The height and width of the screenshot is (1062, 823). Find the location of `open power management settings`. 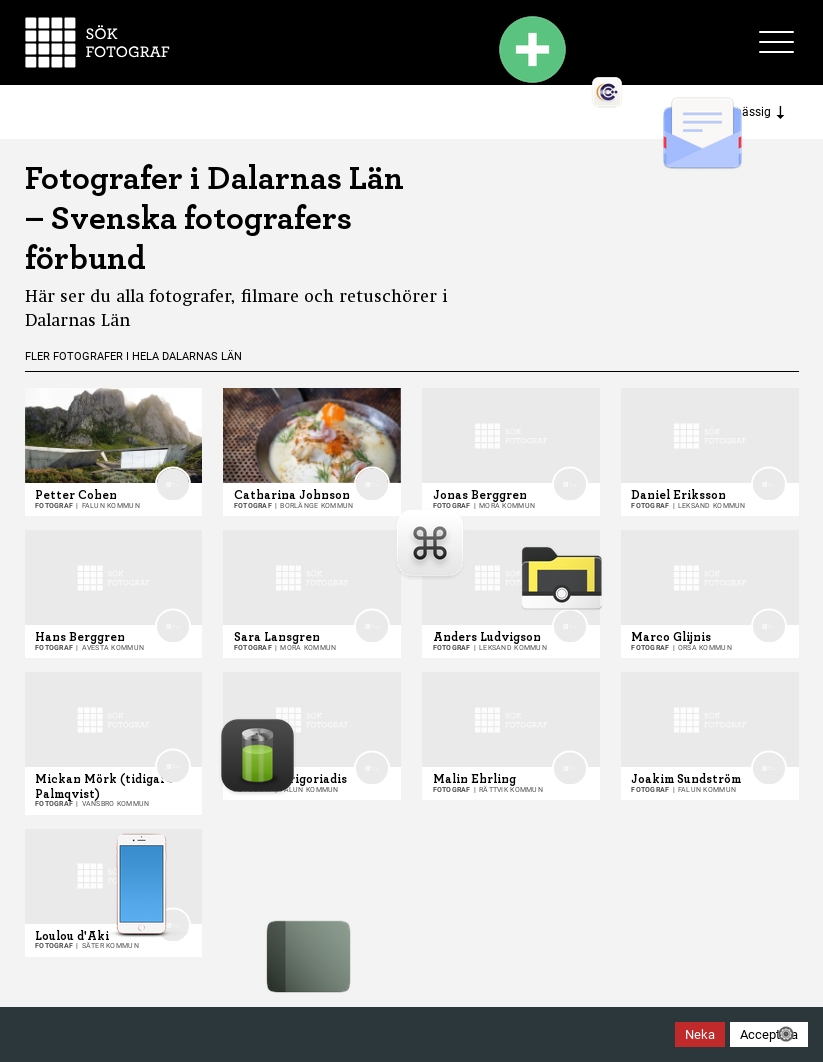

open power management settings is located at coordinates (257, 755).